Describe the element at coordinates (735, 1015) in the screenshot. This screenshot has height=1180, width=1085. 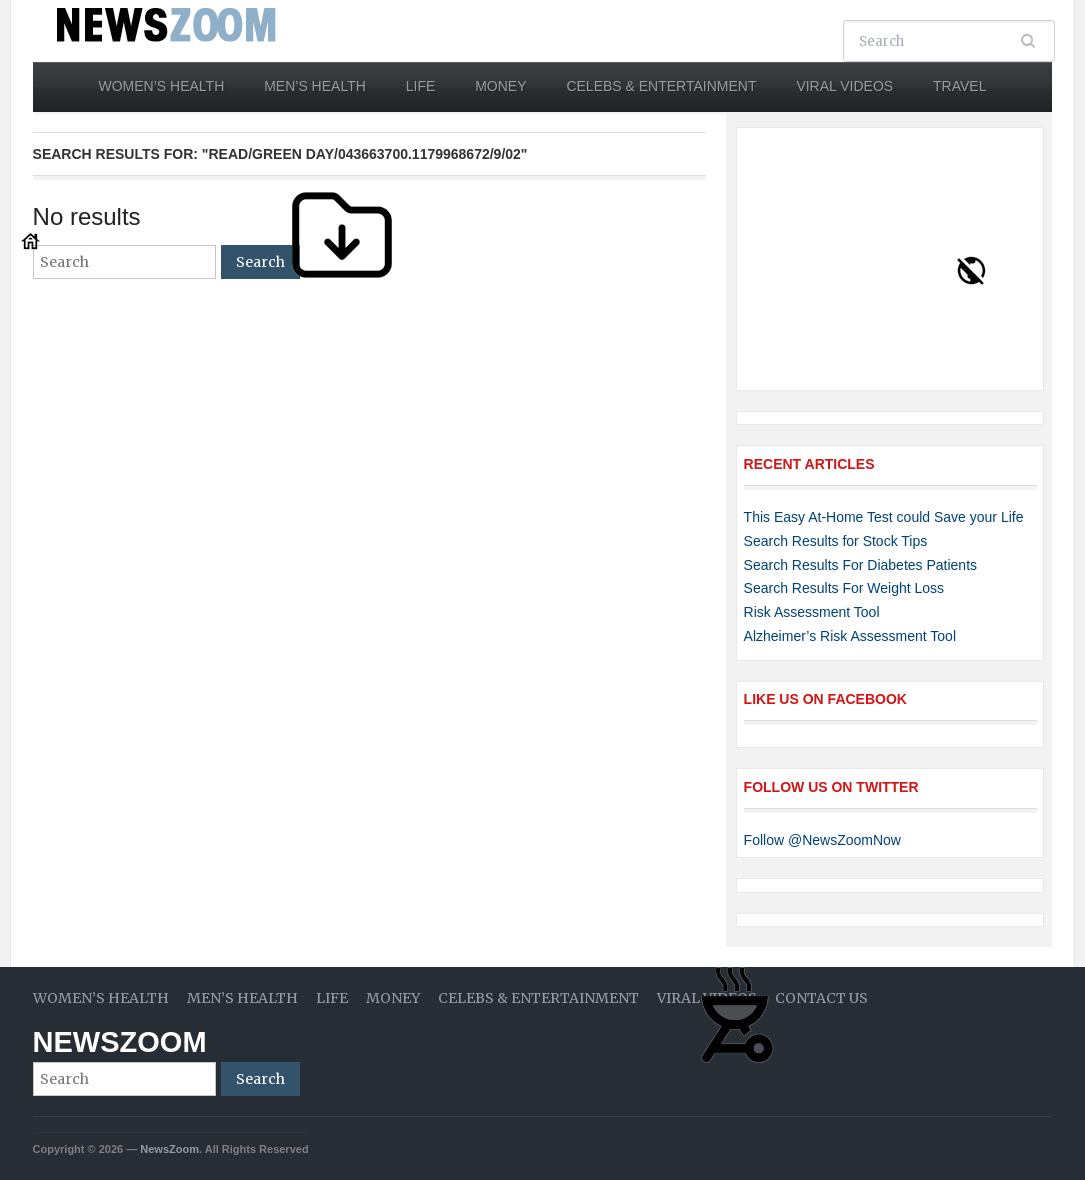
I see `access outdoor cooking or grilling recipes` at that location.